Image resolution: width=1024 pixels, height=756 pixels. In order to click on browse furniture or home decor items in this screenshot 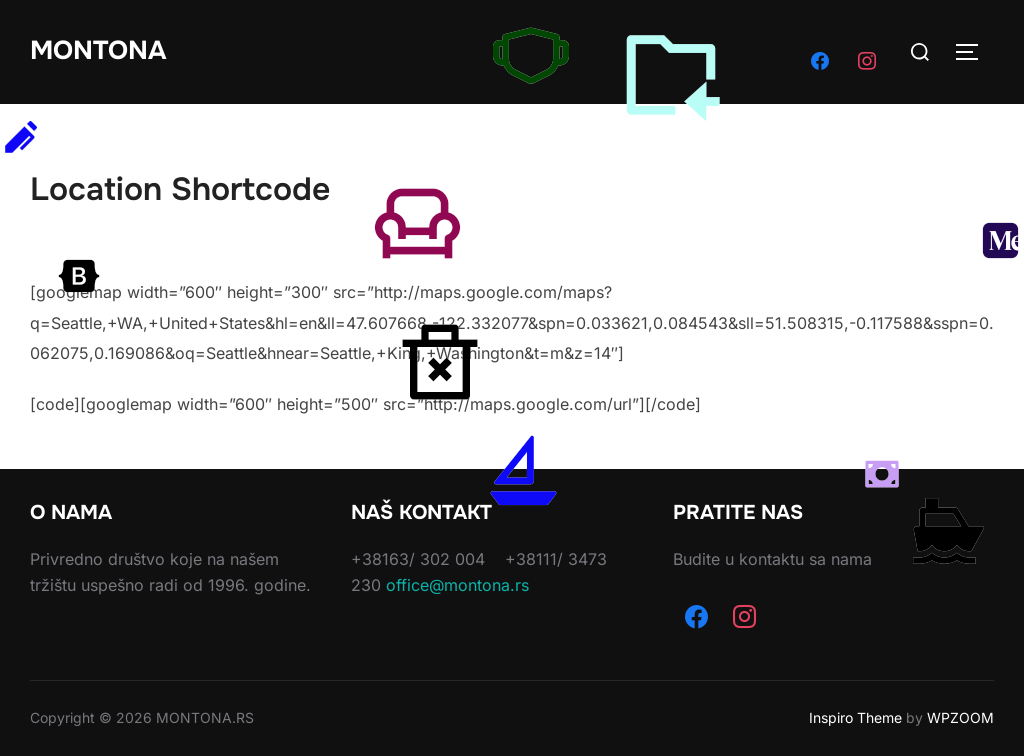, I will do `click(417, 223)`.